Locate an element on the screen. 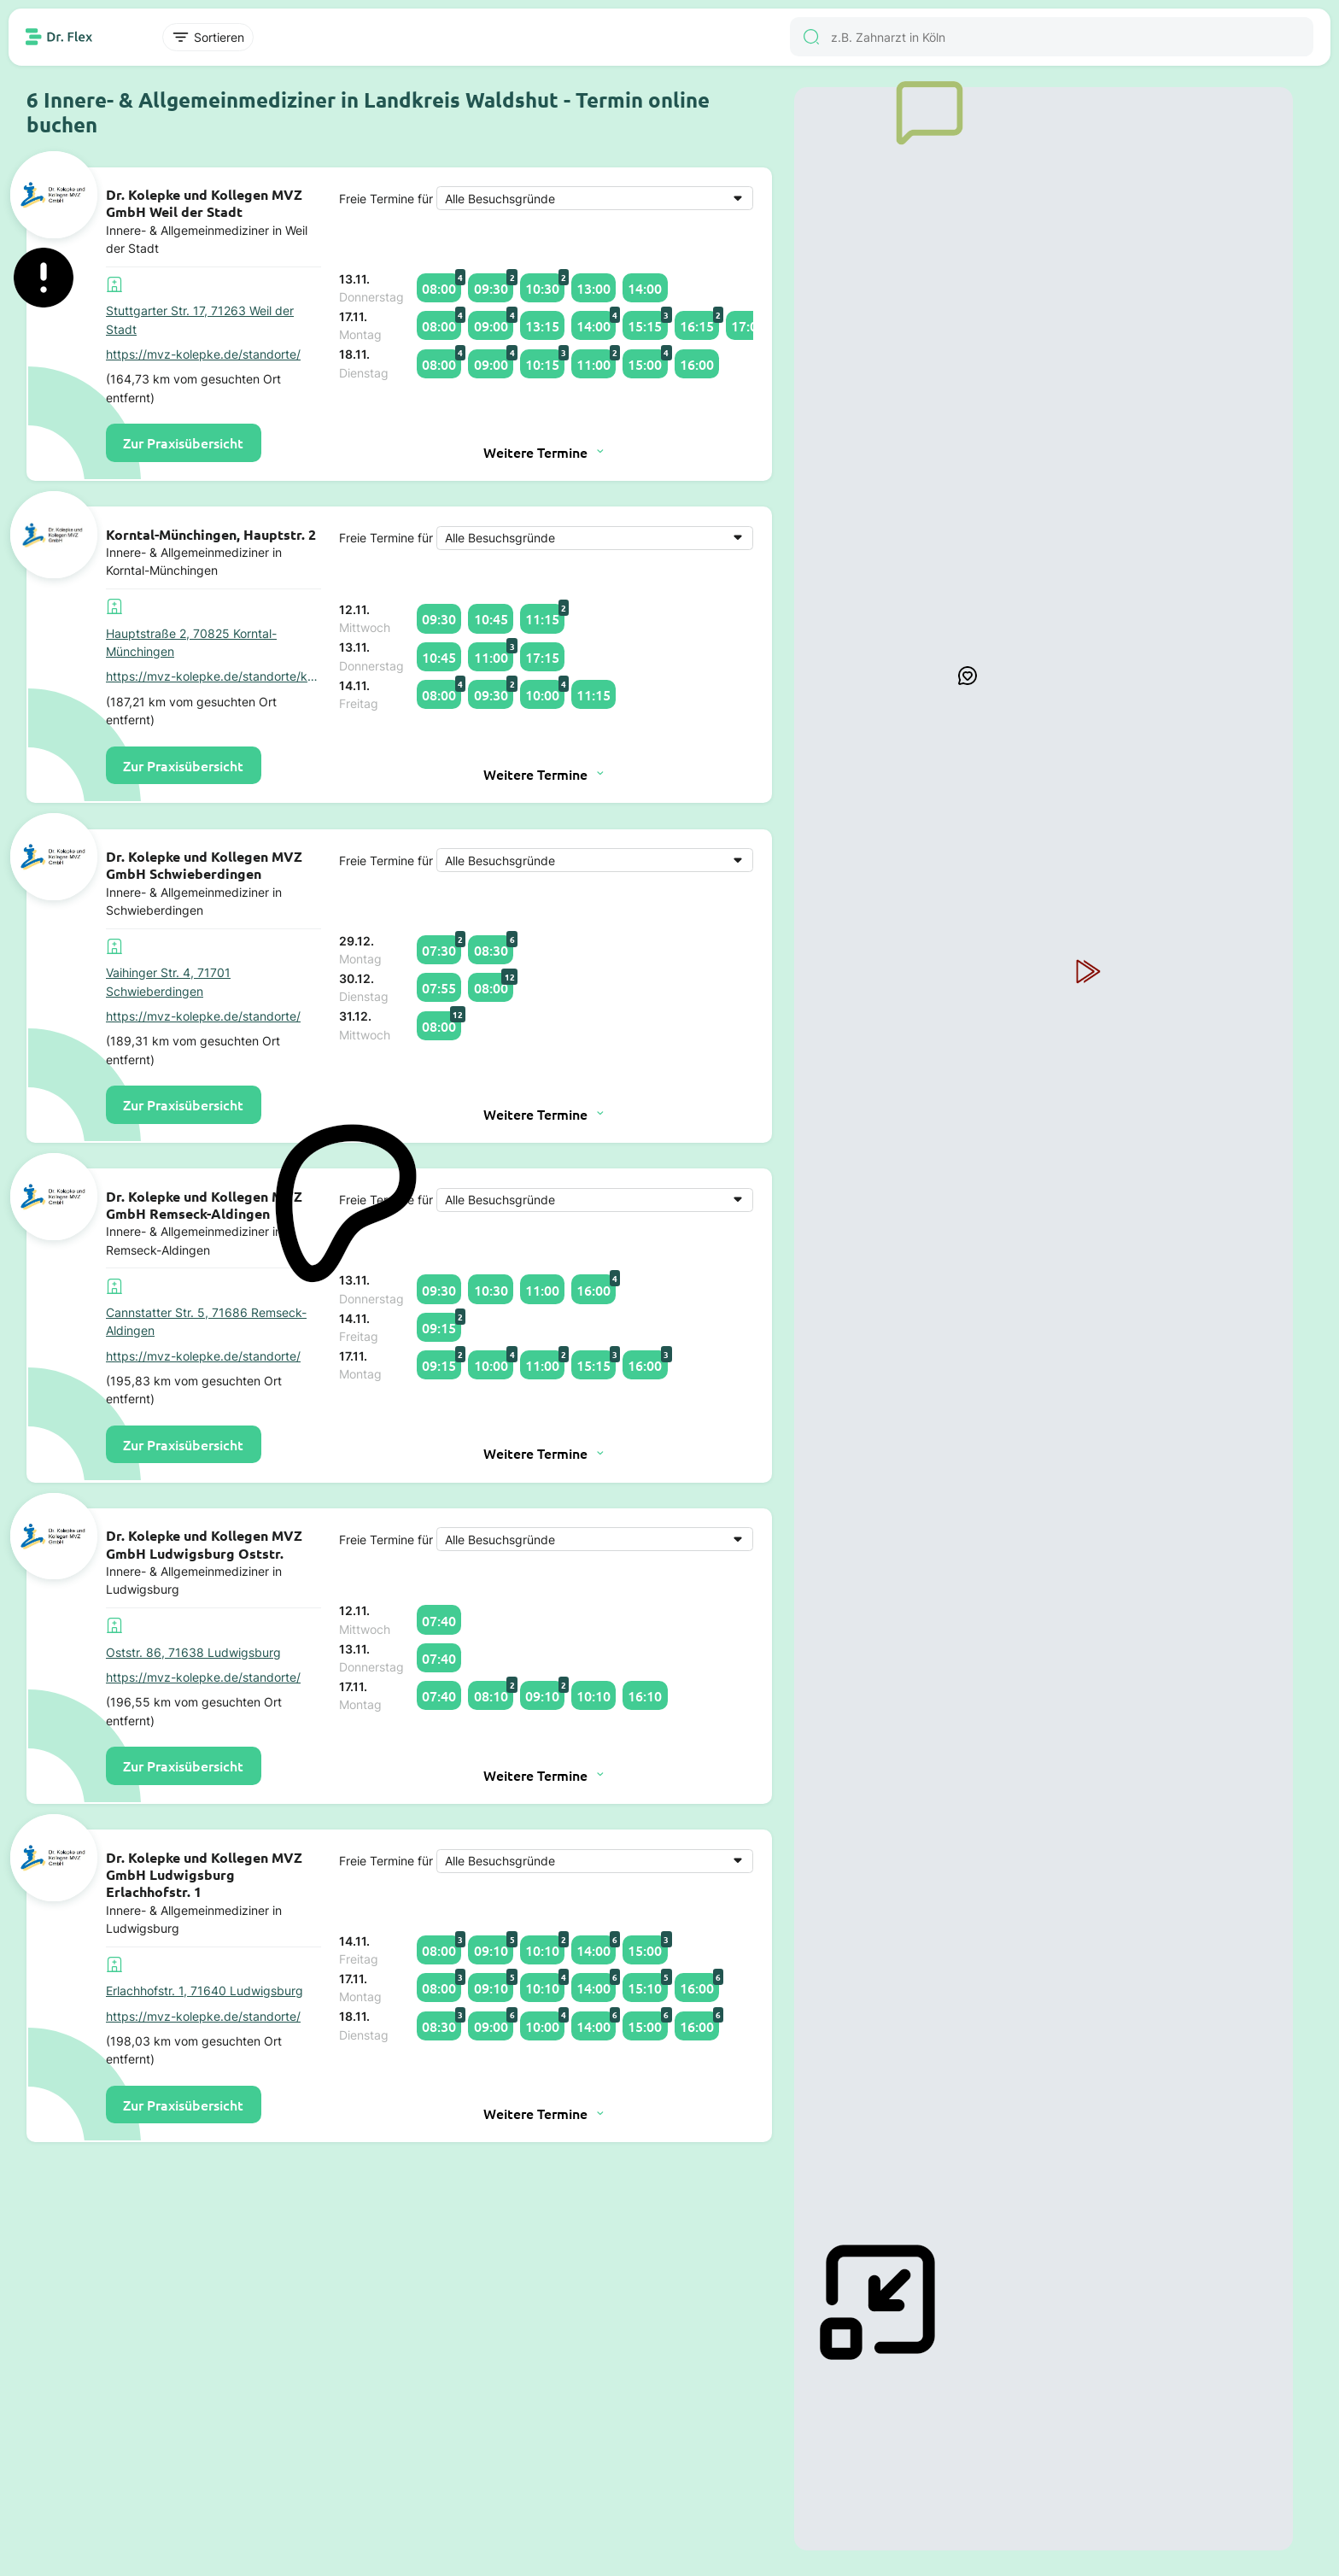  minimize the current window is located at coordinates (880, 2299).